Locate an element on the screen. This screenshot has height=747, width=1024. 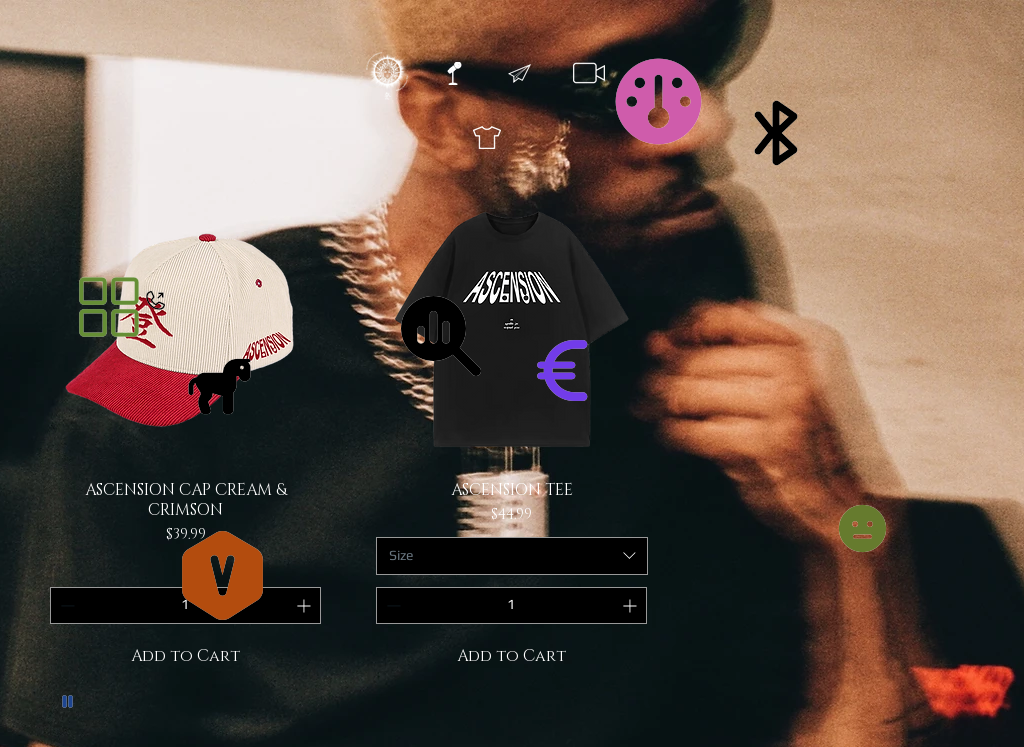
view price in euros is located at coordinates (565, 370).